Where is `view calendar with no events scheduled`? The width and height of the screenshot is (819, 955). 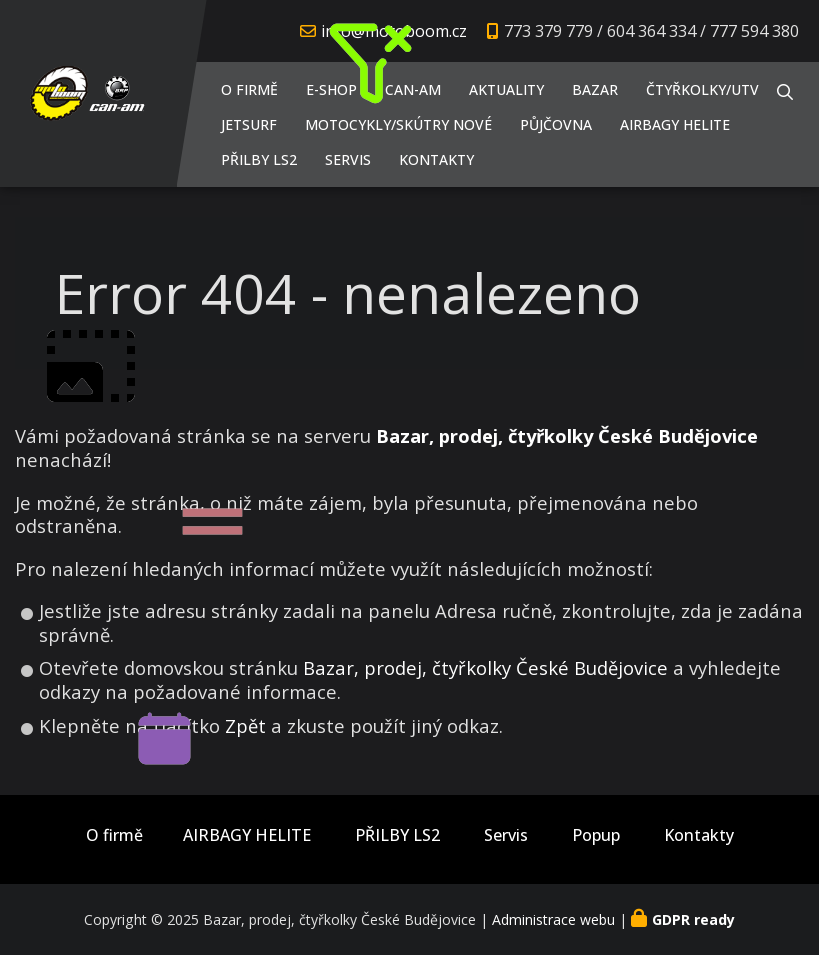
view calendar with no events scheduled is located at coordinates (164, 738).